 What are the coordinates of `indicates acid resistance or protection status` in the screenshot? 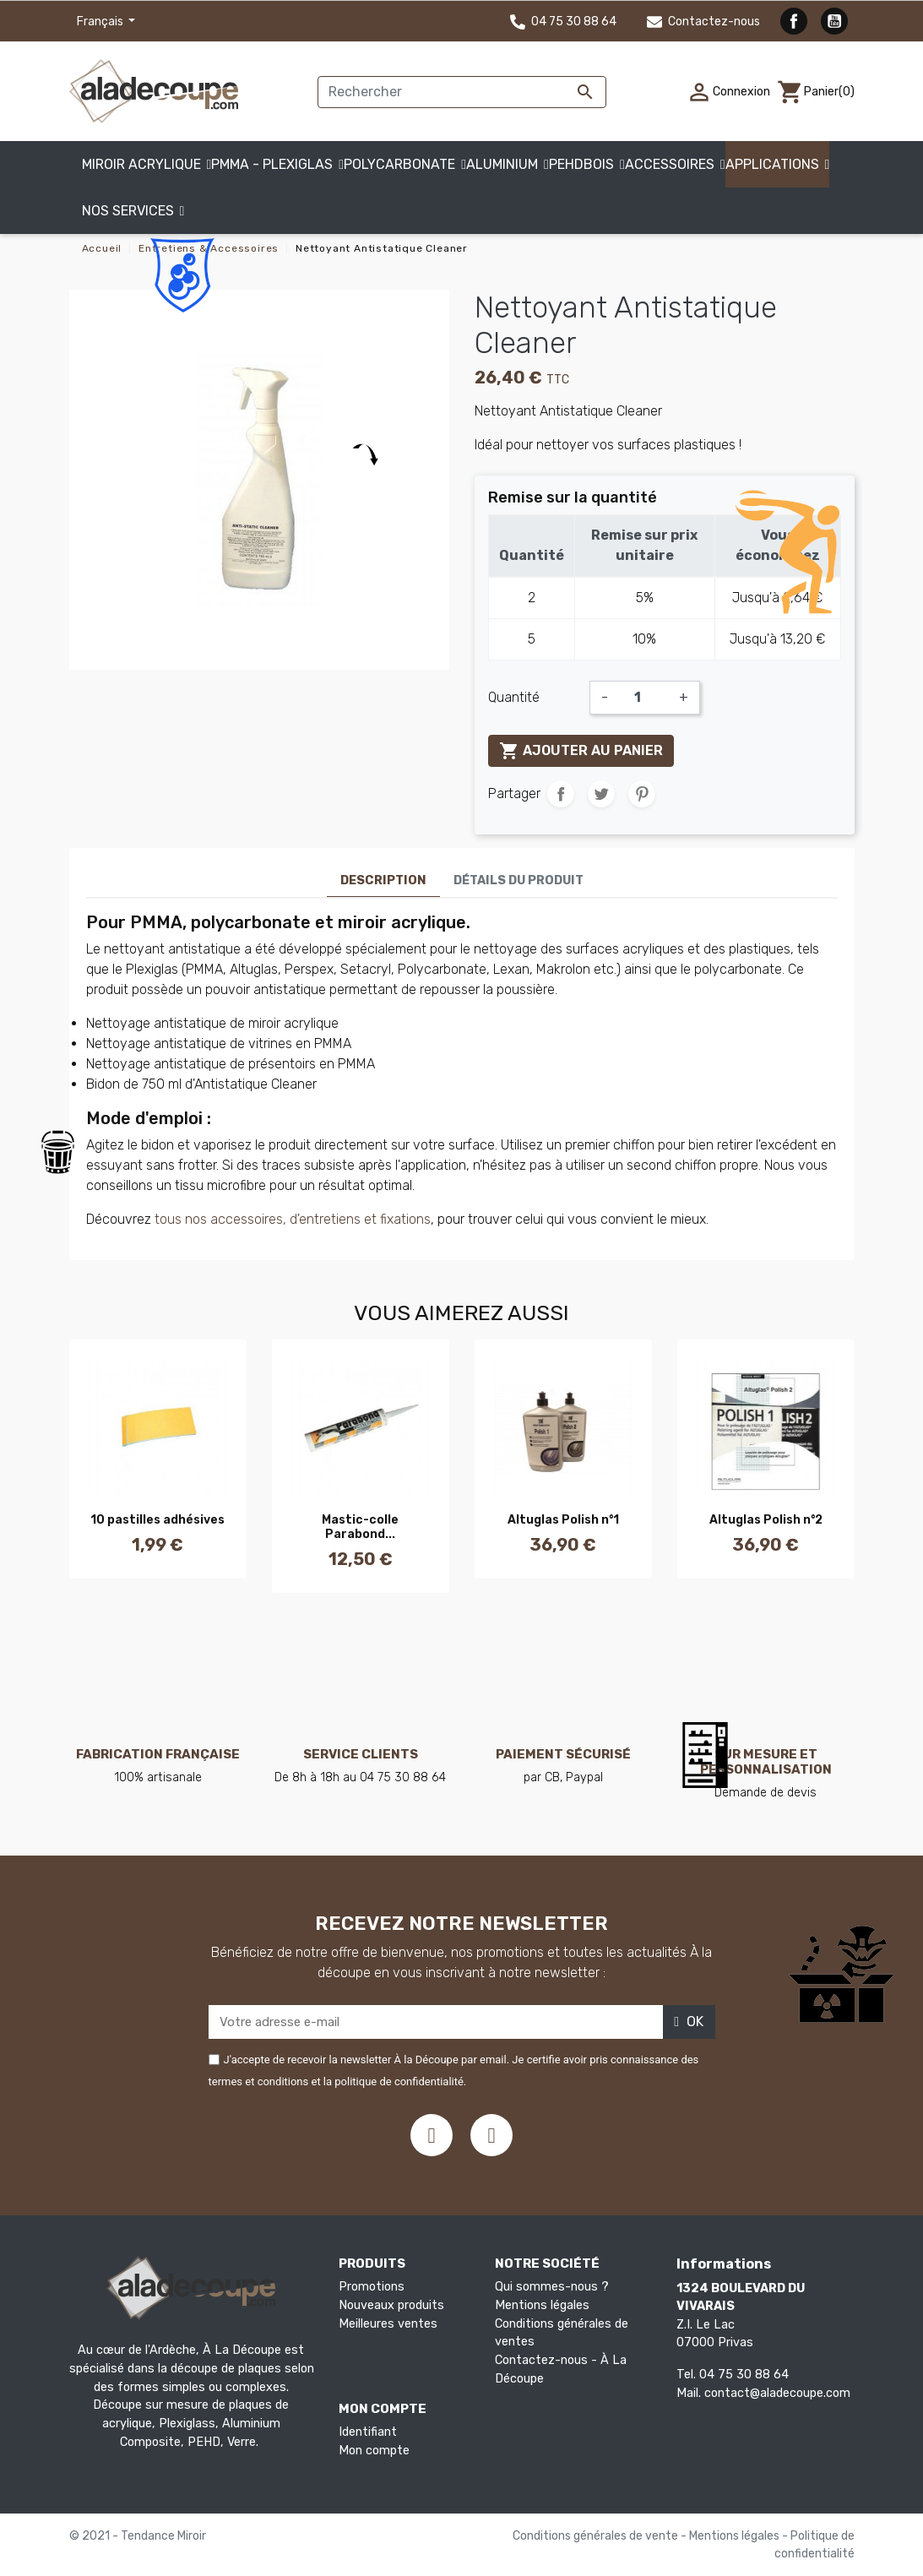 It's located at (182, 275).